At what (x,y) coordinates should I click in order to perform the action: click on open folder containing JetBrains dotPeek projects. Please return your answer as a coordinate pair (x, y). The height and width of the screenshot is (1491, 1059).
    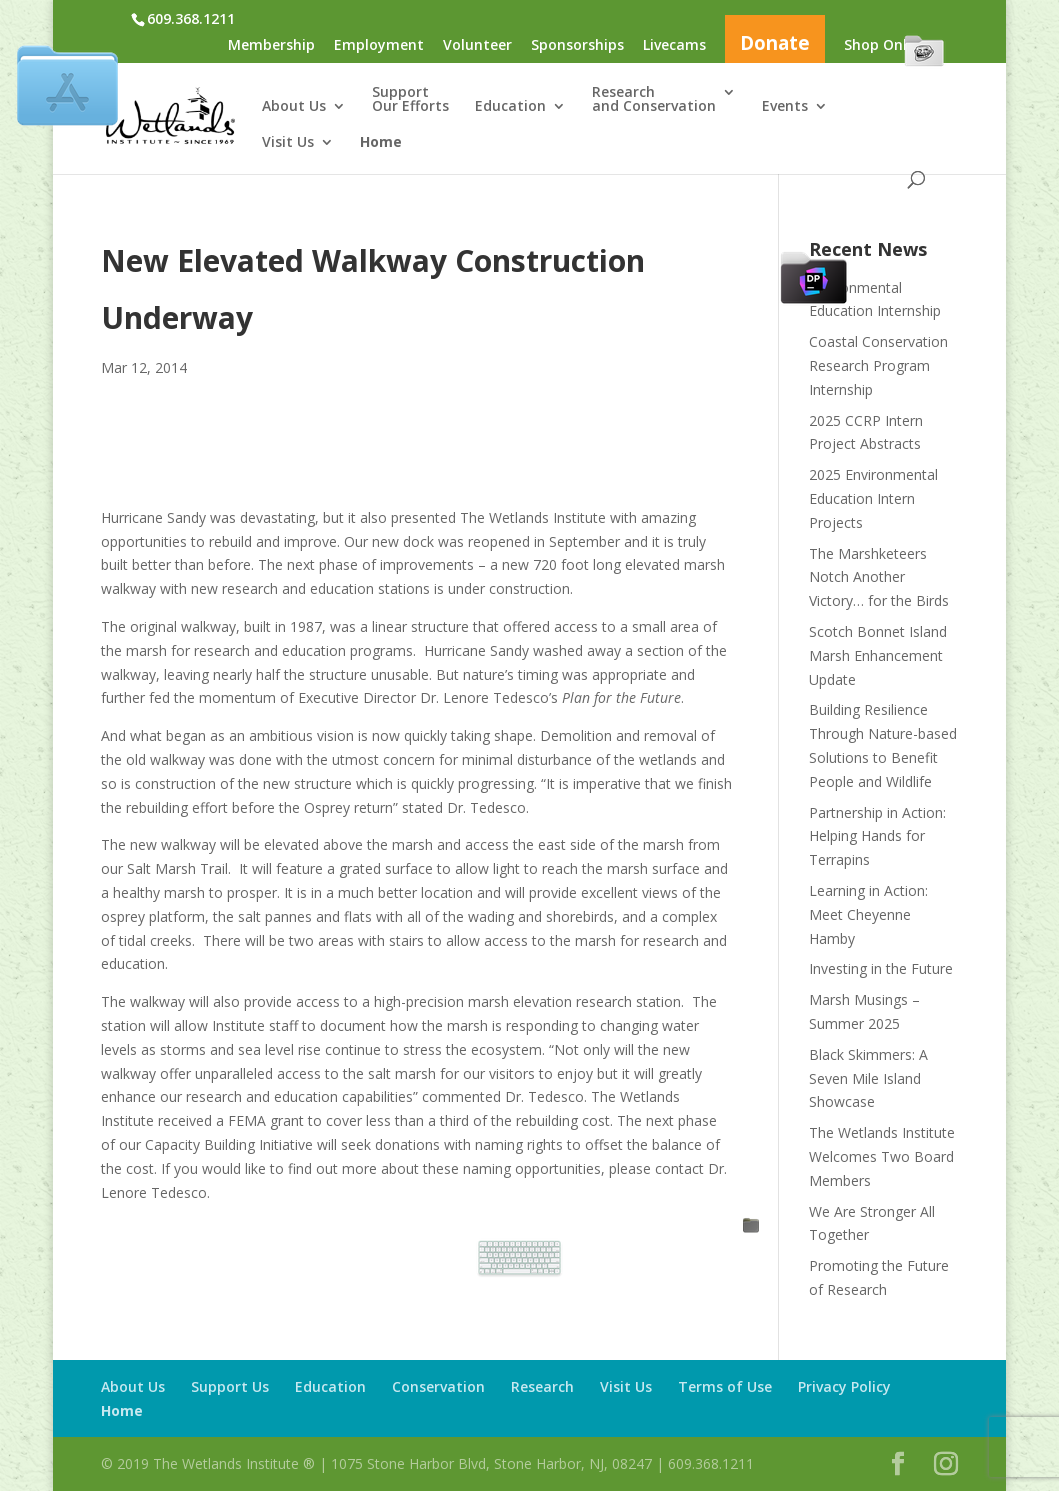
    Looking at the image, I should click on (813, 279).